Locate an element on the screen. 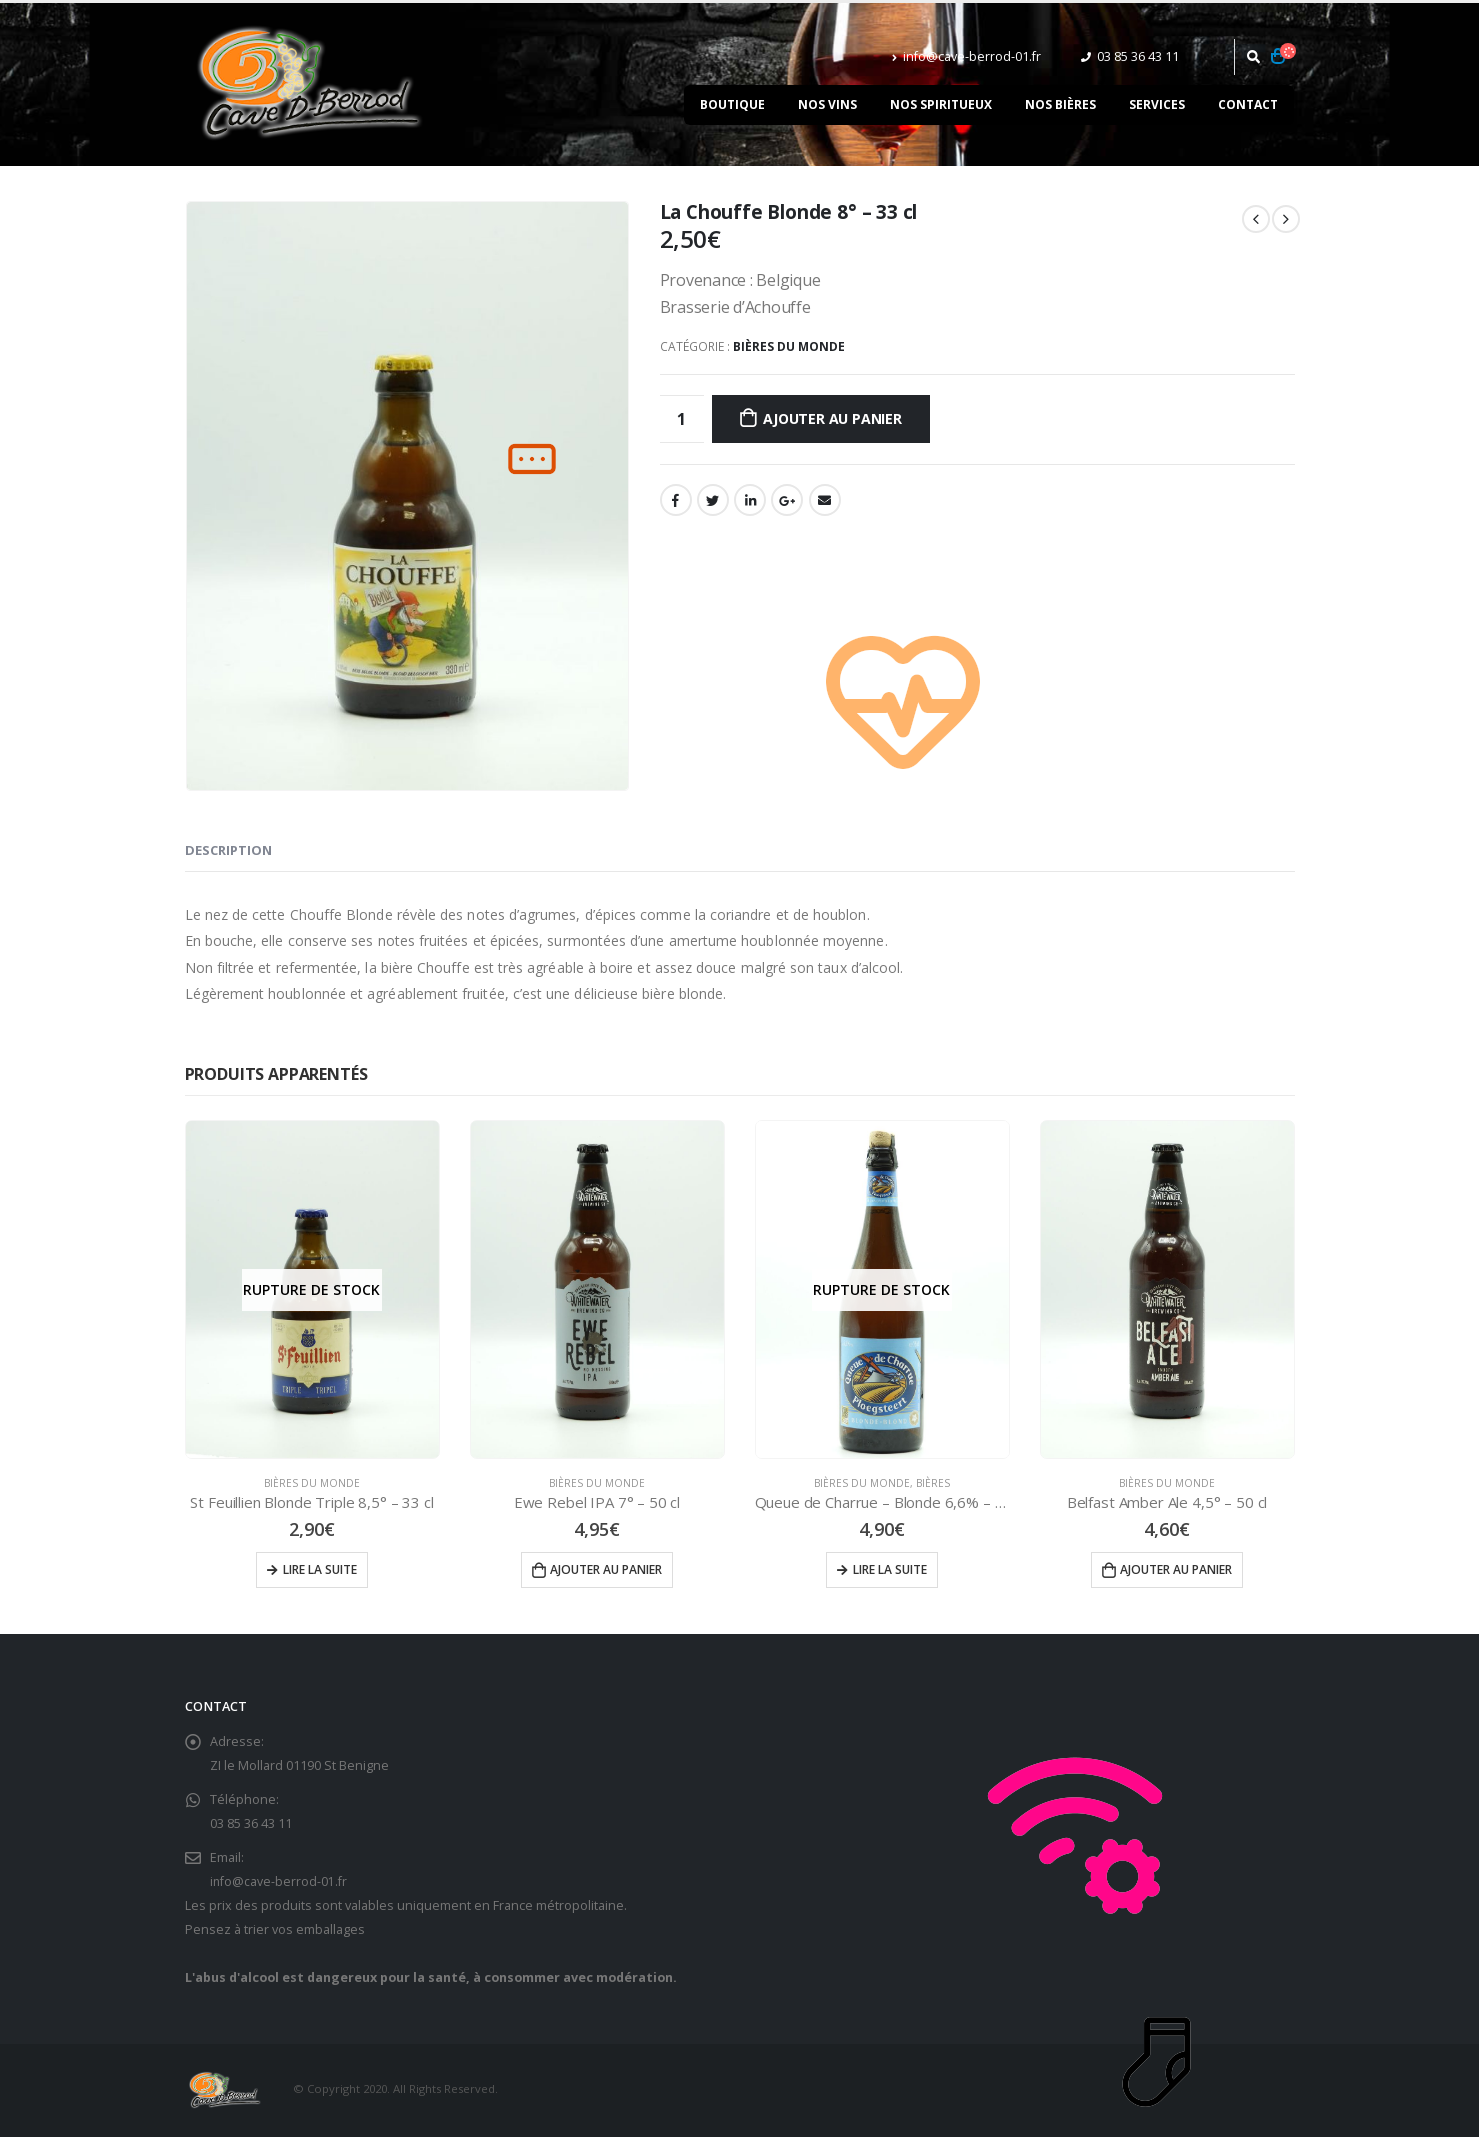  access wifi settings is located at coordinates (1075, 1829).